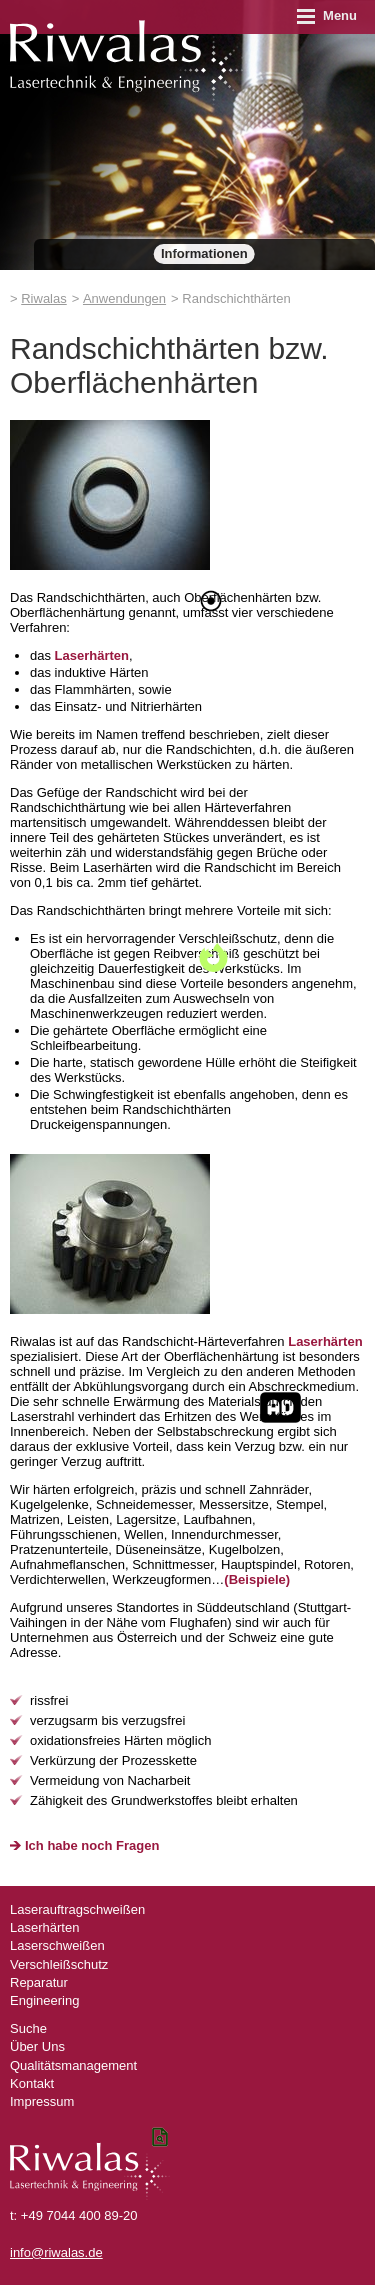  I want to click on select this option (radio button), so click(211, 601).